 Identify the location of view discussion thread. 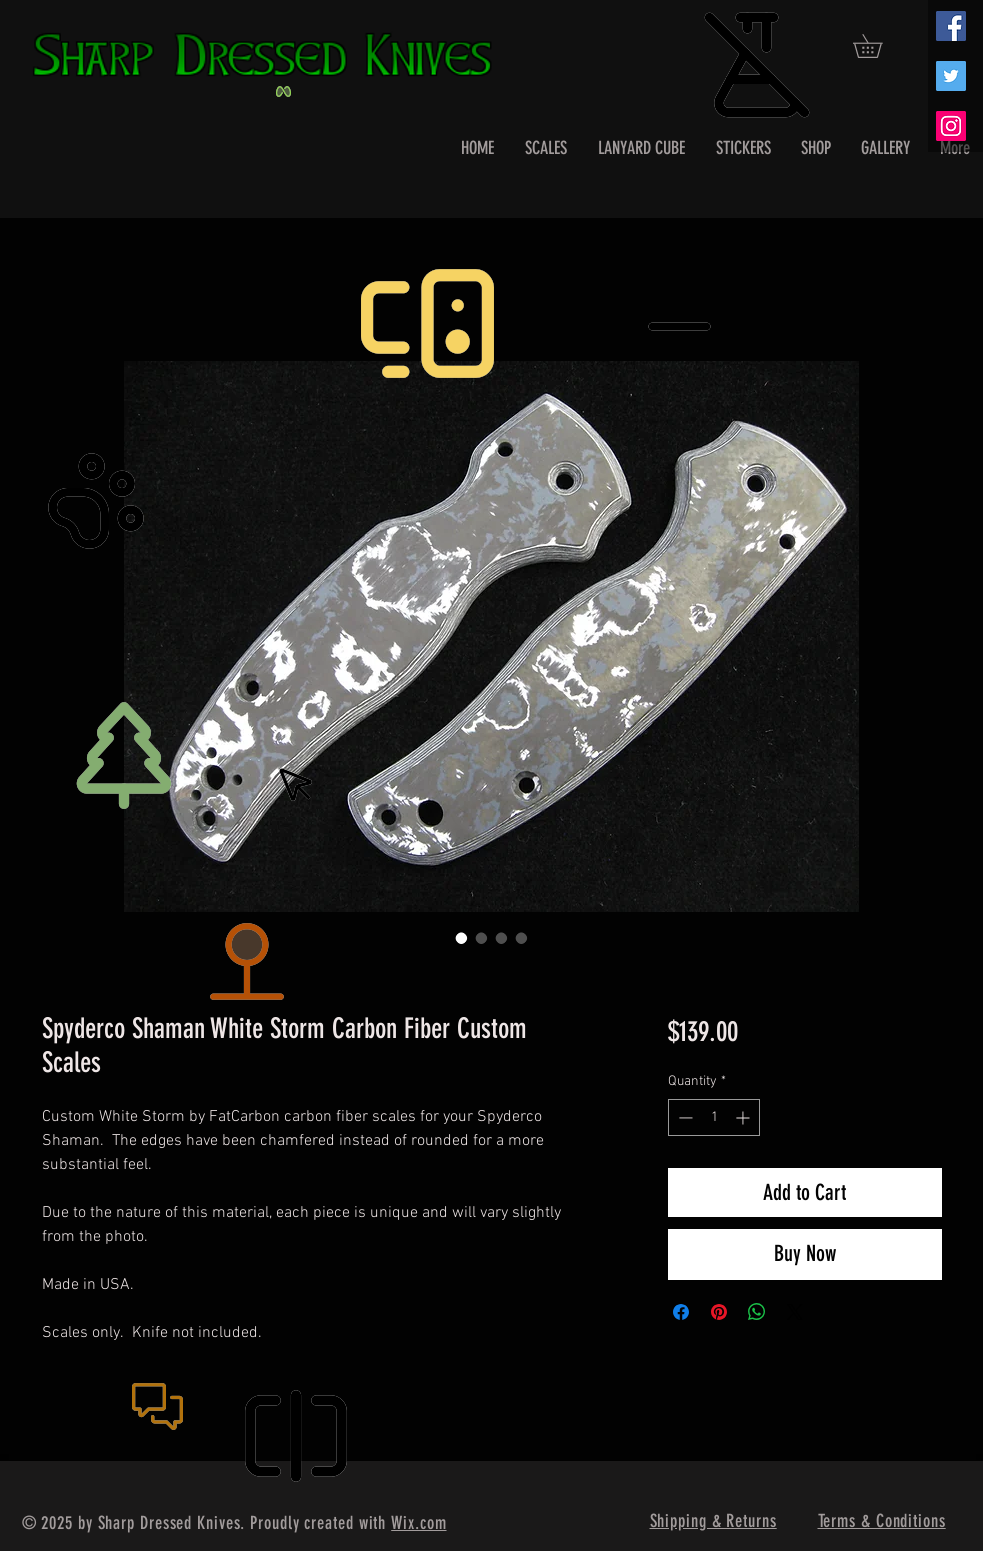
(157, 1406).